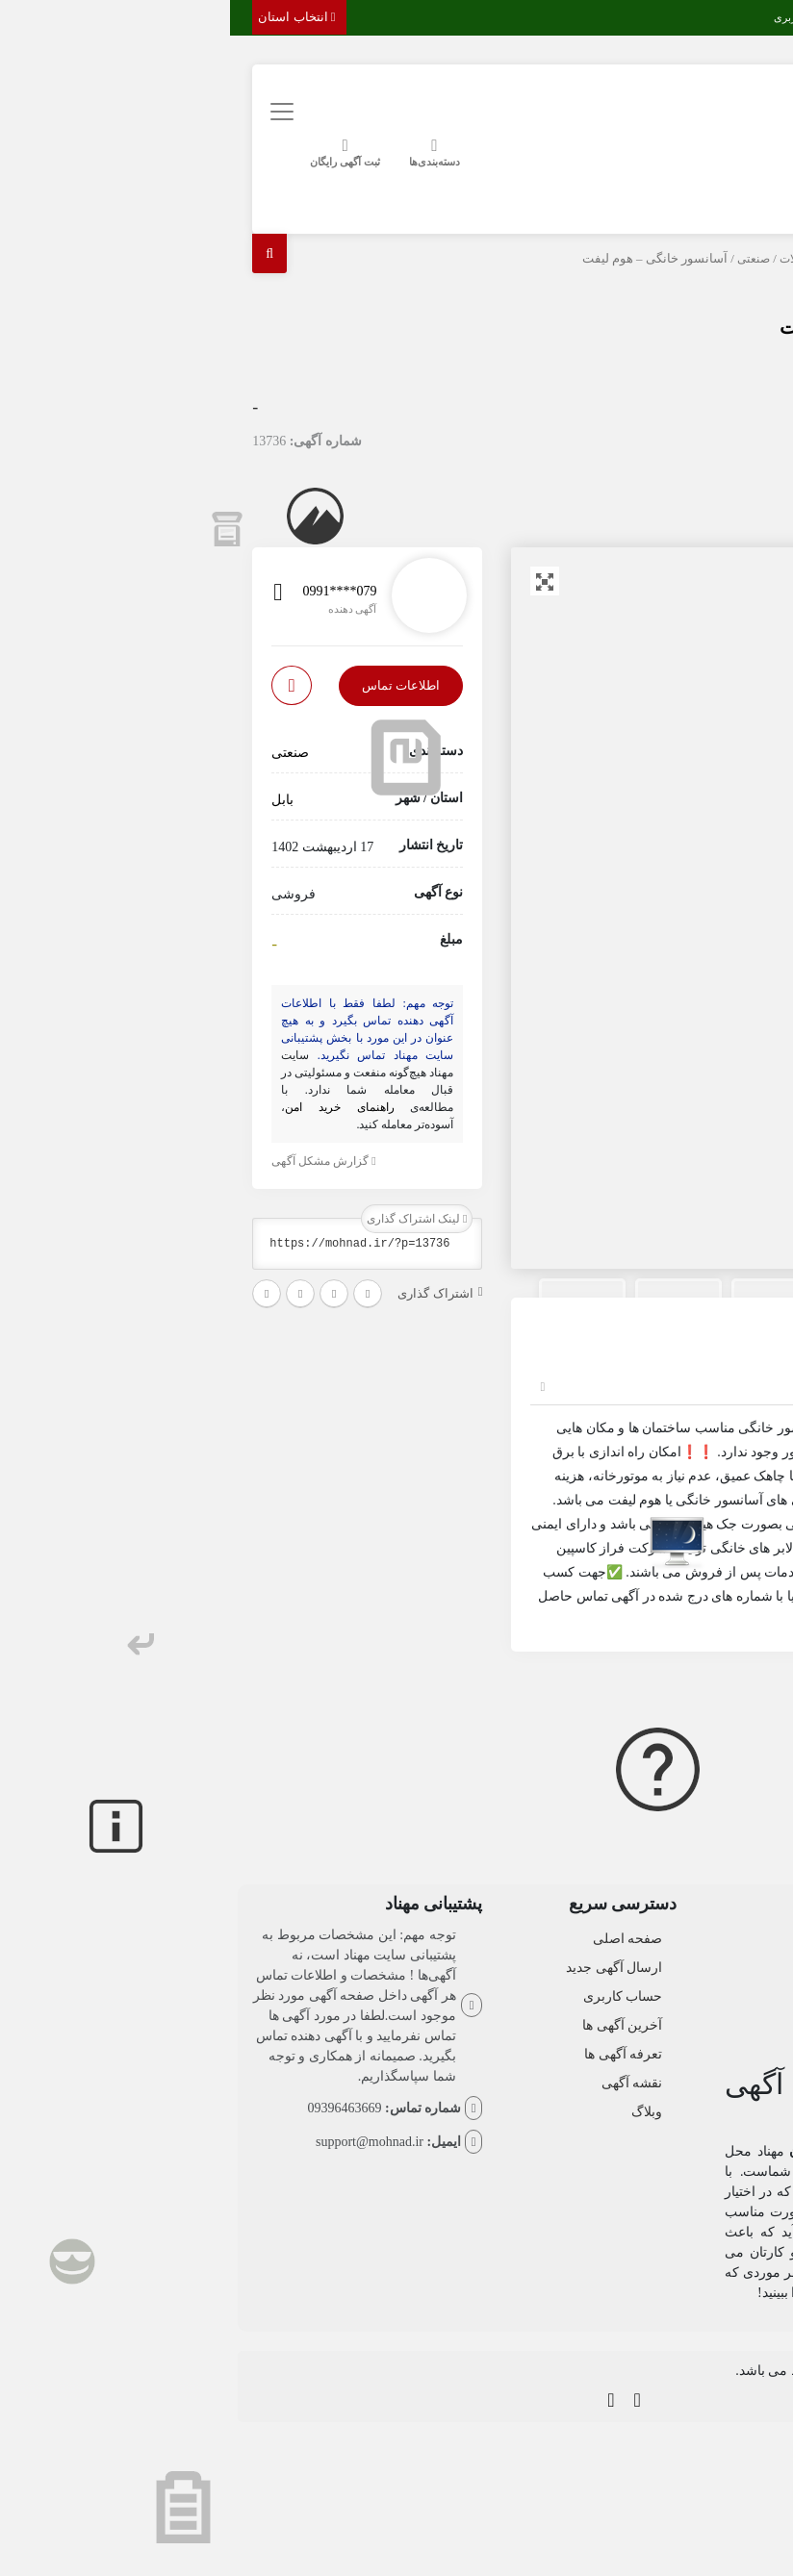  What do you see at coordinates (115, 1826) in the screenshot?
I see `view system information or details` at bounding box center [115, 1826].